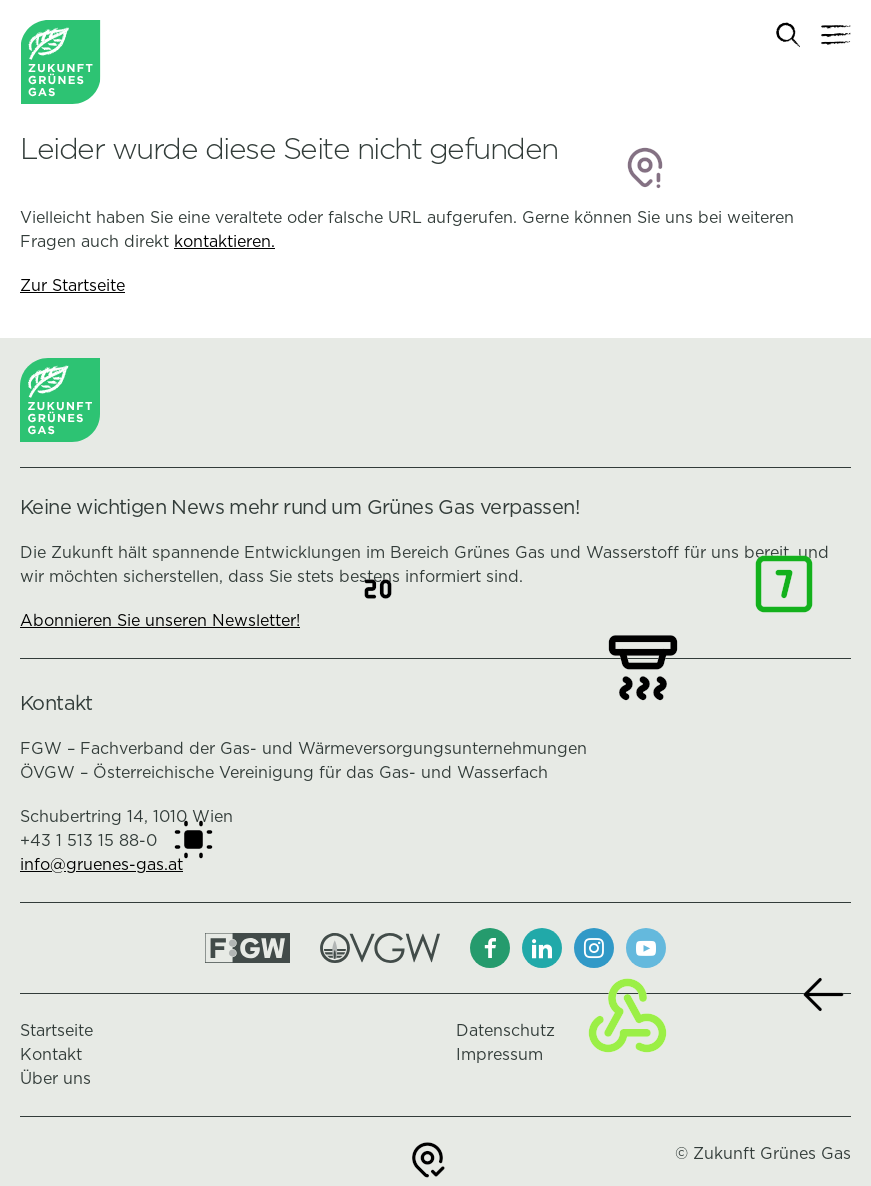 The width and height of the screenshot is (871, 1186). I want to click on smoke detector alert or status indicator, so click(643, 666).